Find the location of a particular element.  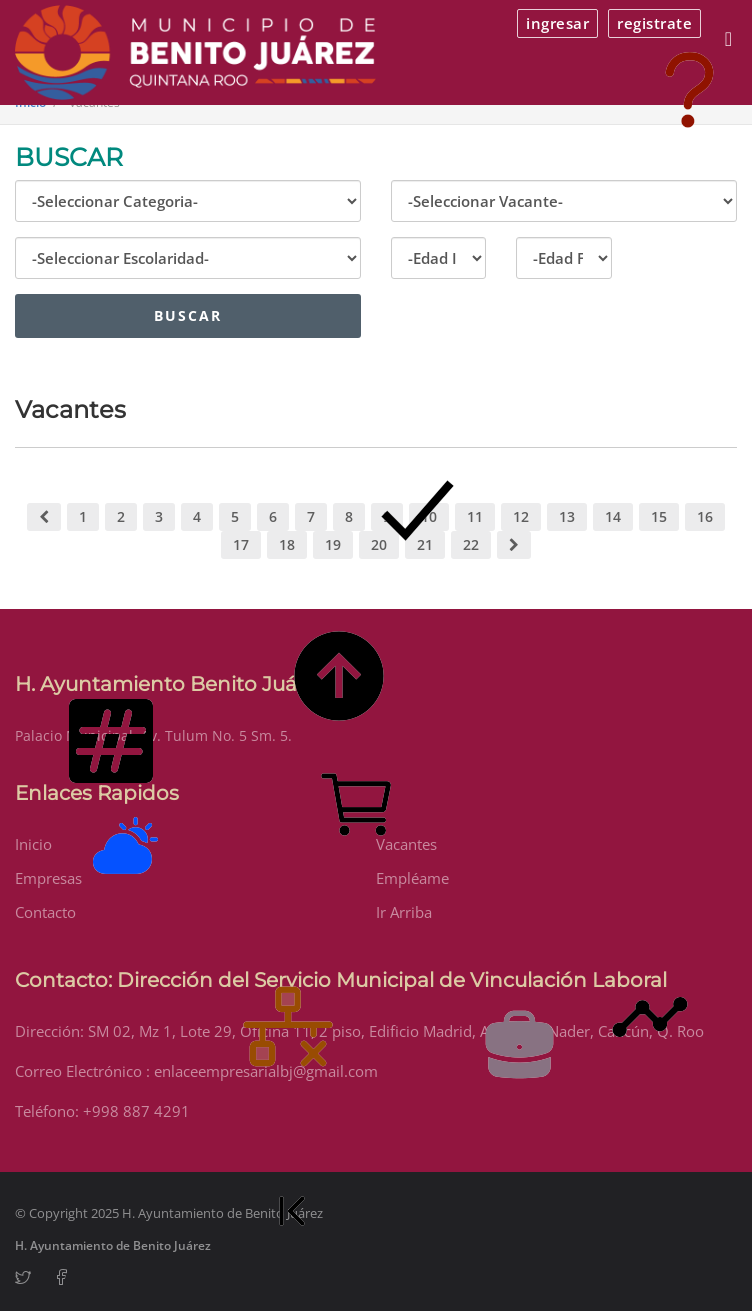

view analytics and statistics is located at coordinates (650, 1017).